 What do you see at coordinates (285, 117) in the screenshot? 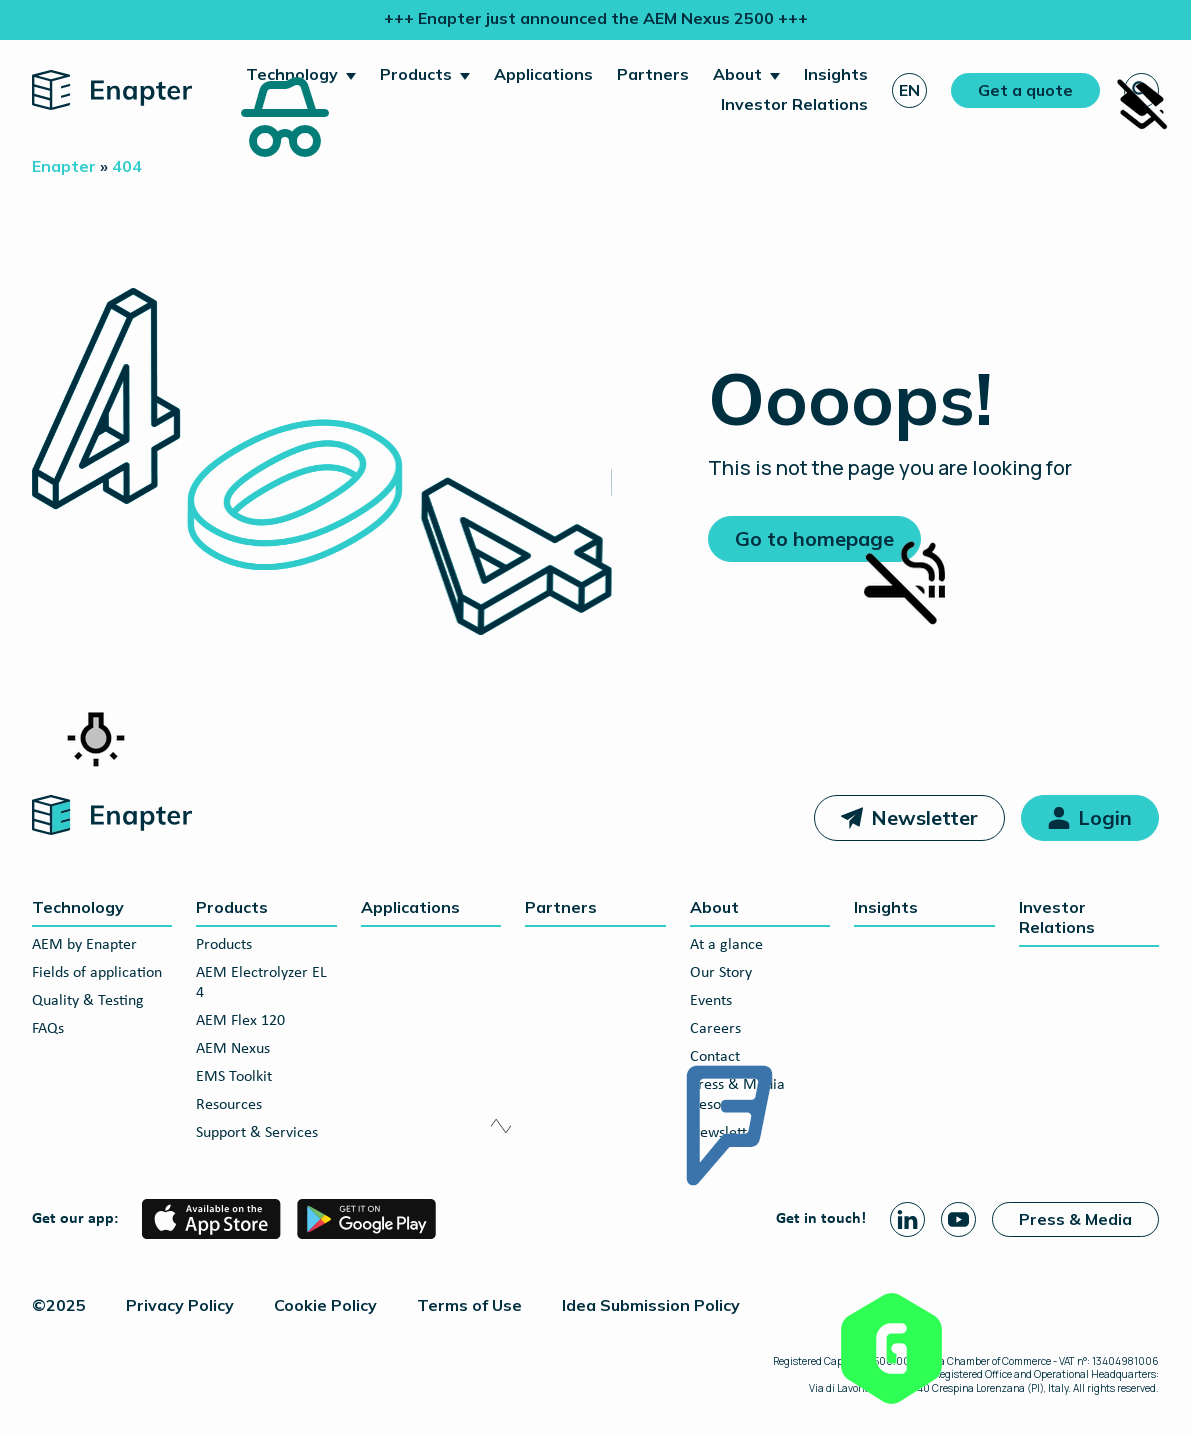
I see `enable incognito or private browsing mode` at bounding box center [285, 117].